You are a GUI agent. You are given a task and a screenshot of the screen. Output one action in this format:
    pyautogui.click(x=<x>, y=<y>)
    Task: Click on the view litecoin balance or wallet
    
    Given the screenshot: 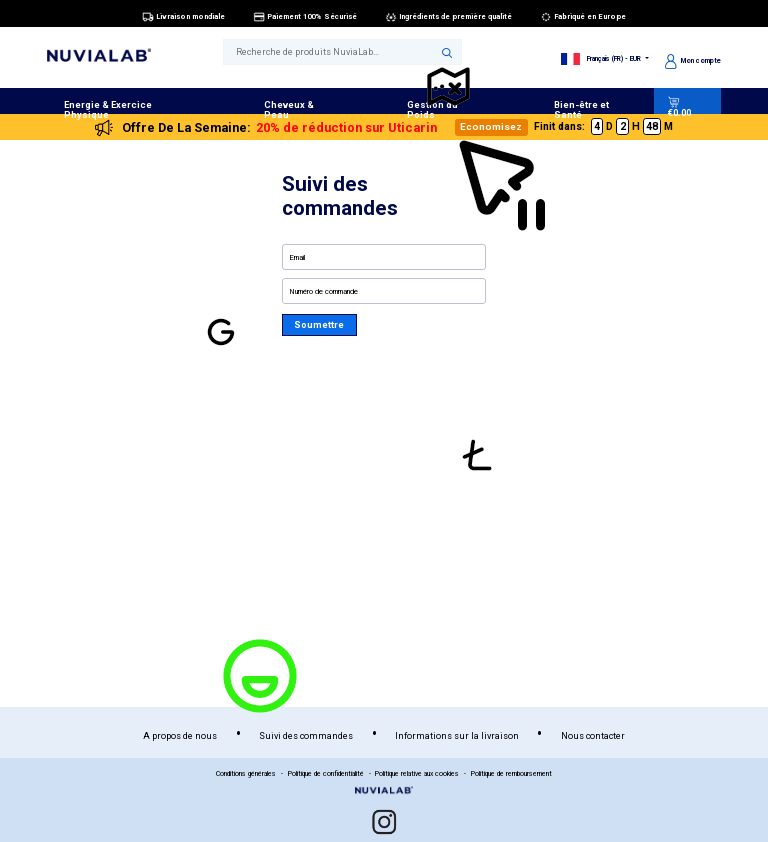 What is the action you would take?
    pyautogui.click(x=478, y=455)
    